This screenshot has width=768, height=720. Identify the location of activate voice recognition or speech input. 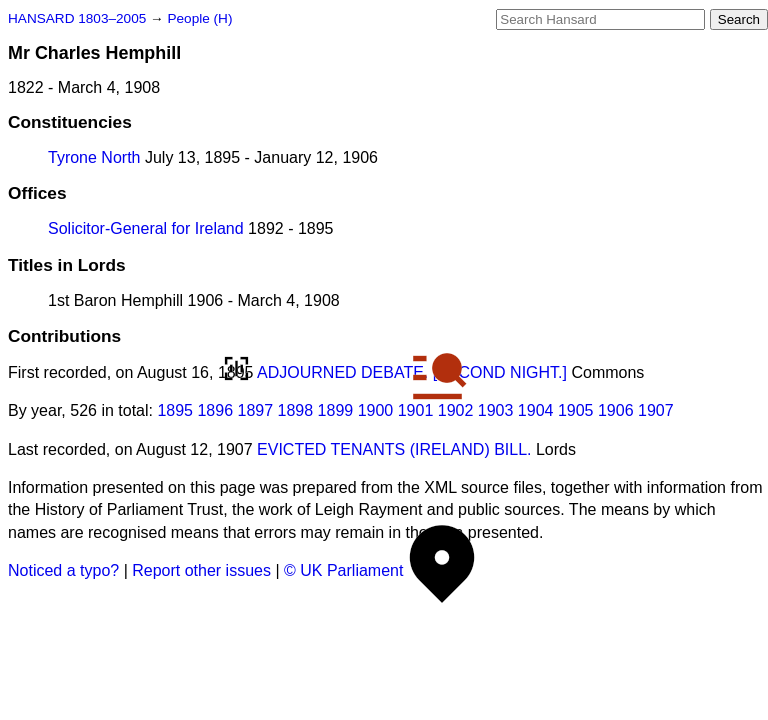
(236, 368).